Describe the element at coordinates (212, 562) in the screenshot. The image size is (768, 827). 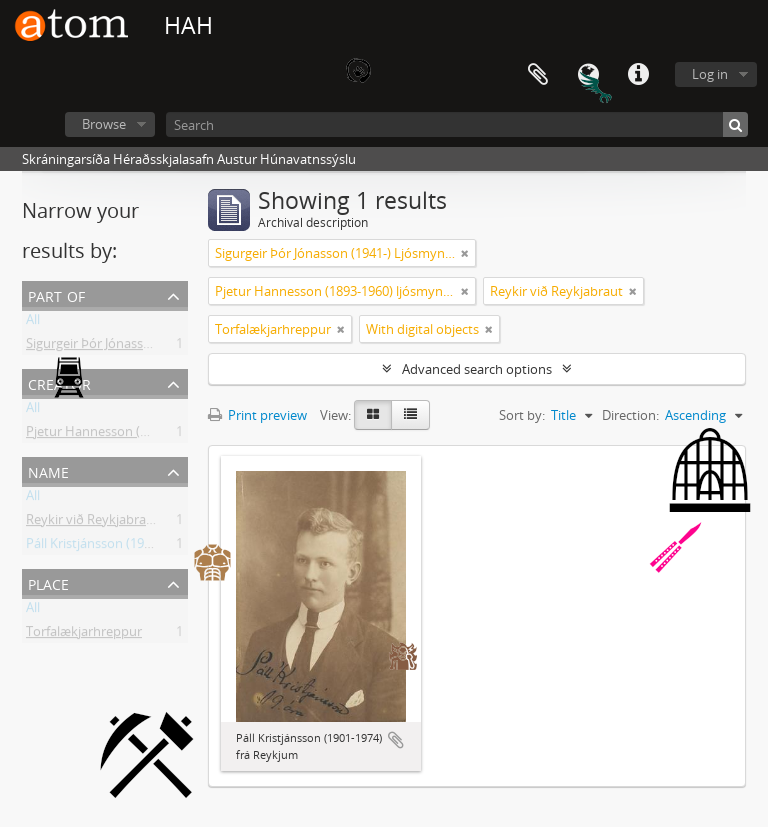
I see `view fitness or strength stats` at that location.